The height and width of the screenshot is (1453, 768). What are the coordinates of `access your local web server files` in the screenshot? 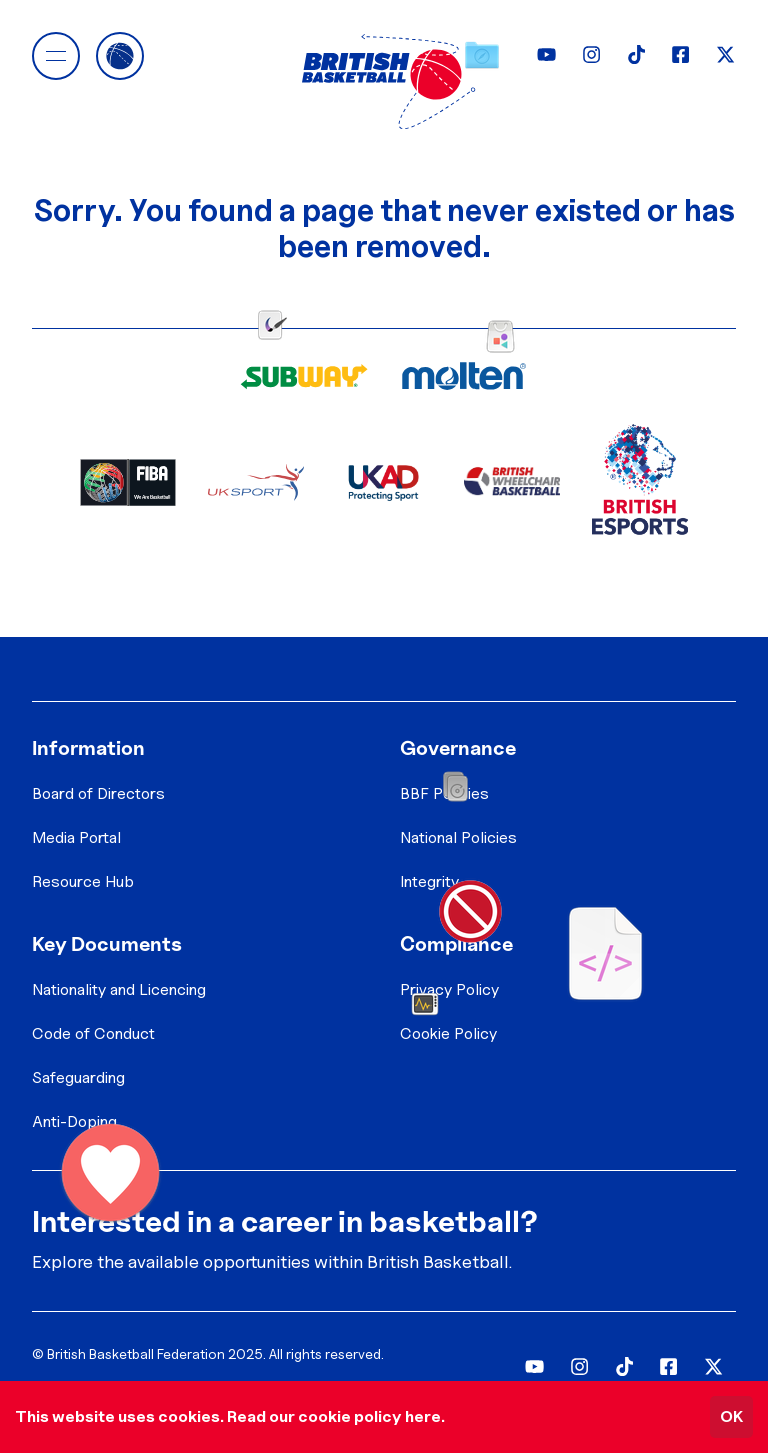 It's located at (482, 55).